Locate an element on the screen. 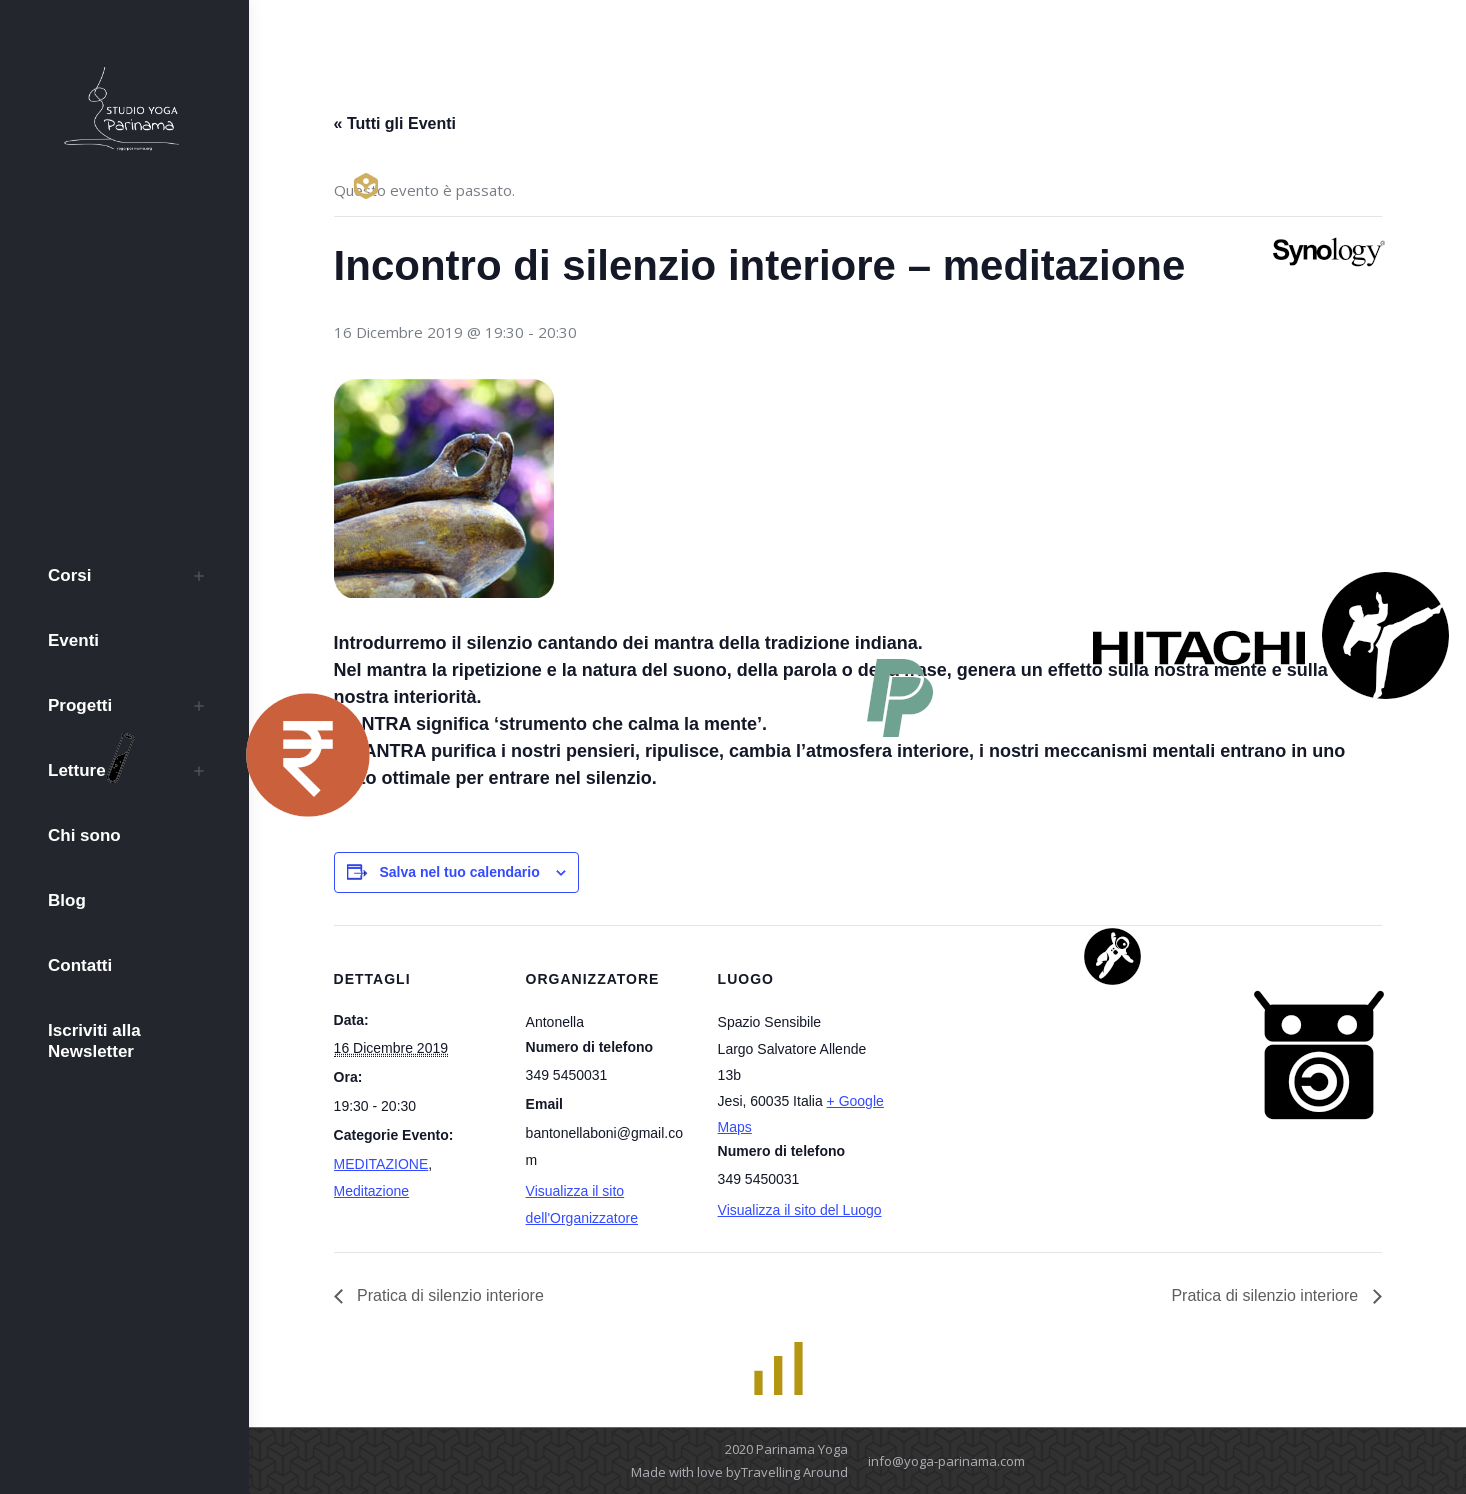 Image resolution: width=1466 pixels, height=1494 pixels. pay with PayPal is located at coordinates (900, 698).